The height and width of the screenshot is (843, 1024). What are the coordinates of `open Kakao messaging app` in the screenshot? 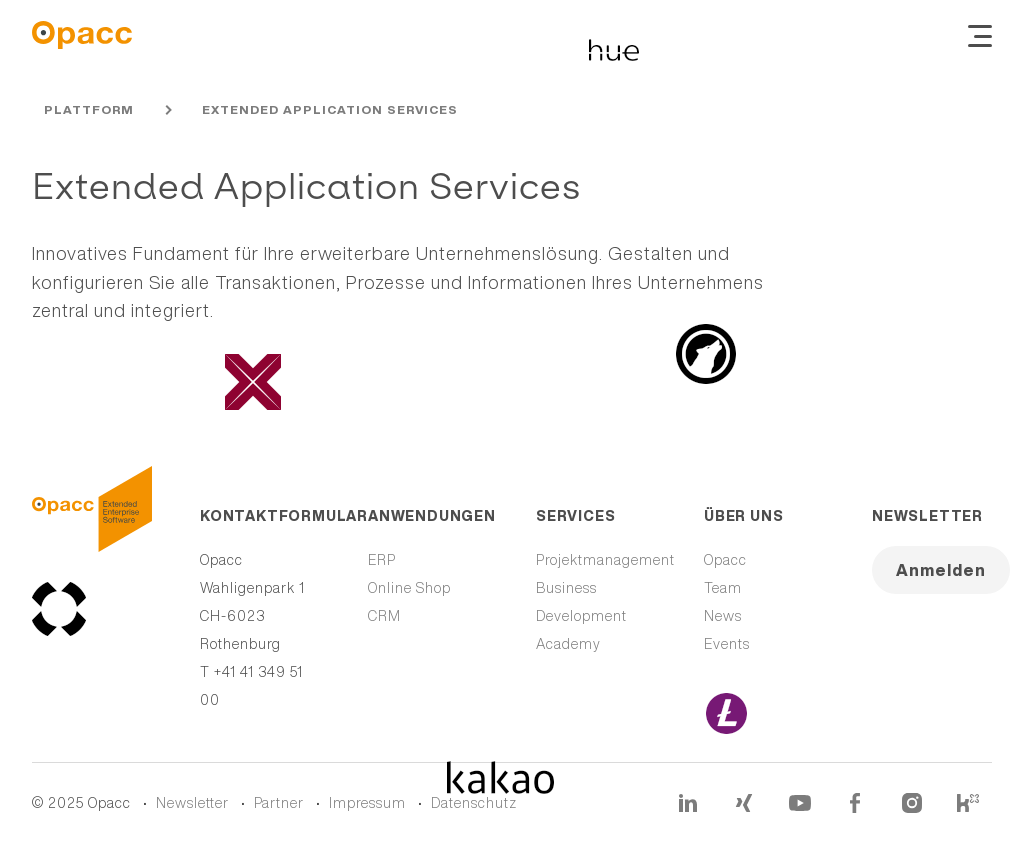 It's located at (500, 777).